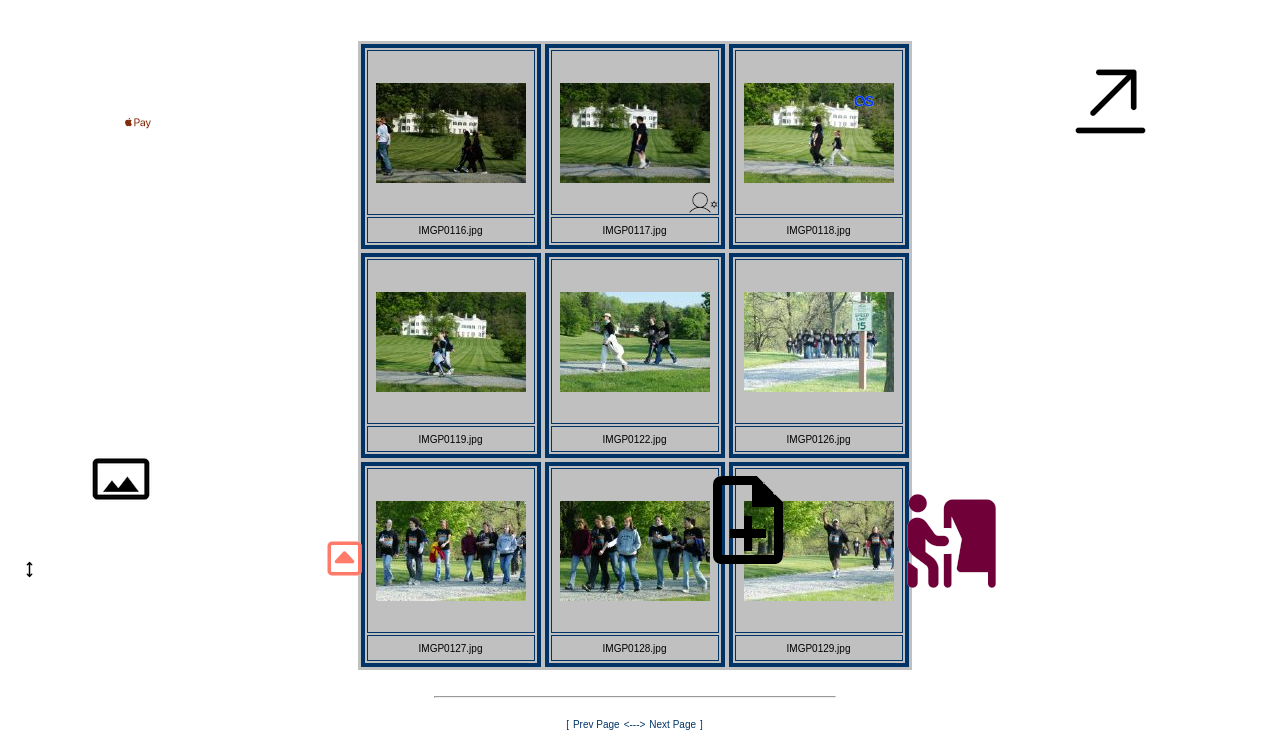 This screenshot has height=748, width=1269. Describe the element at coordinates (1110, 98) in the screenshot. I see `open link in new window or tab` at that location.